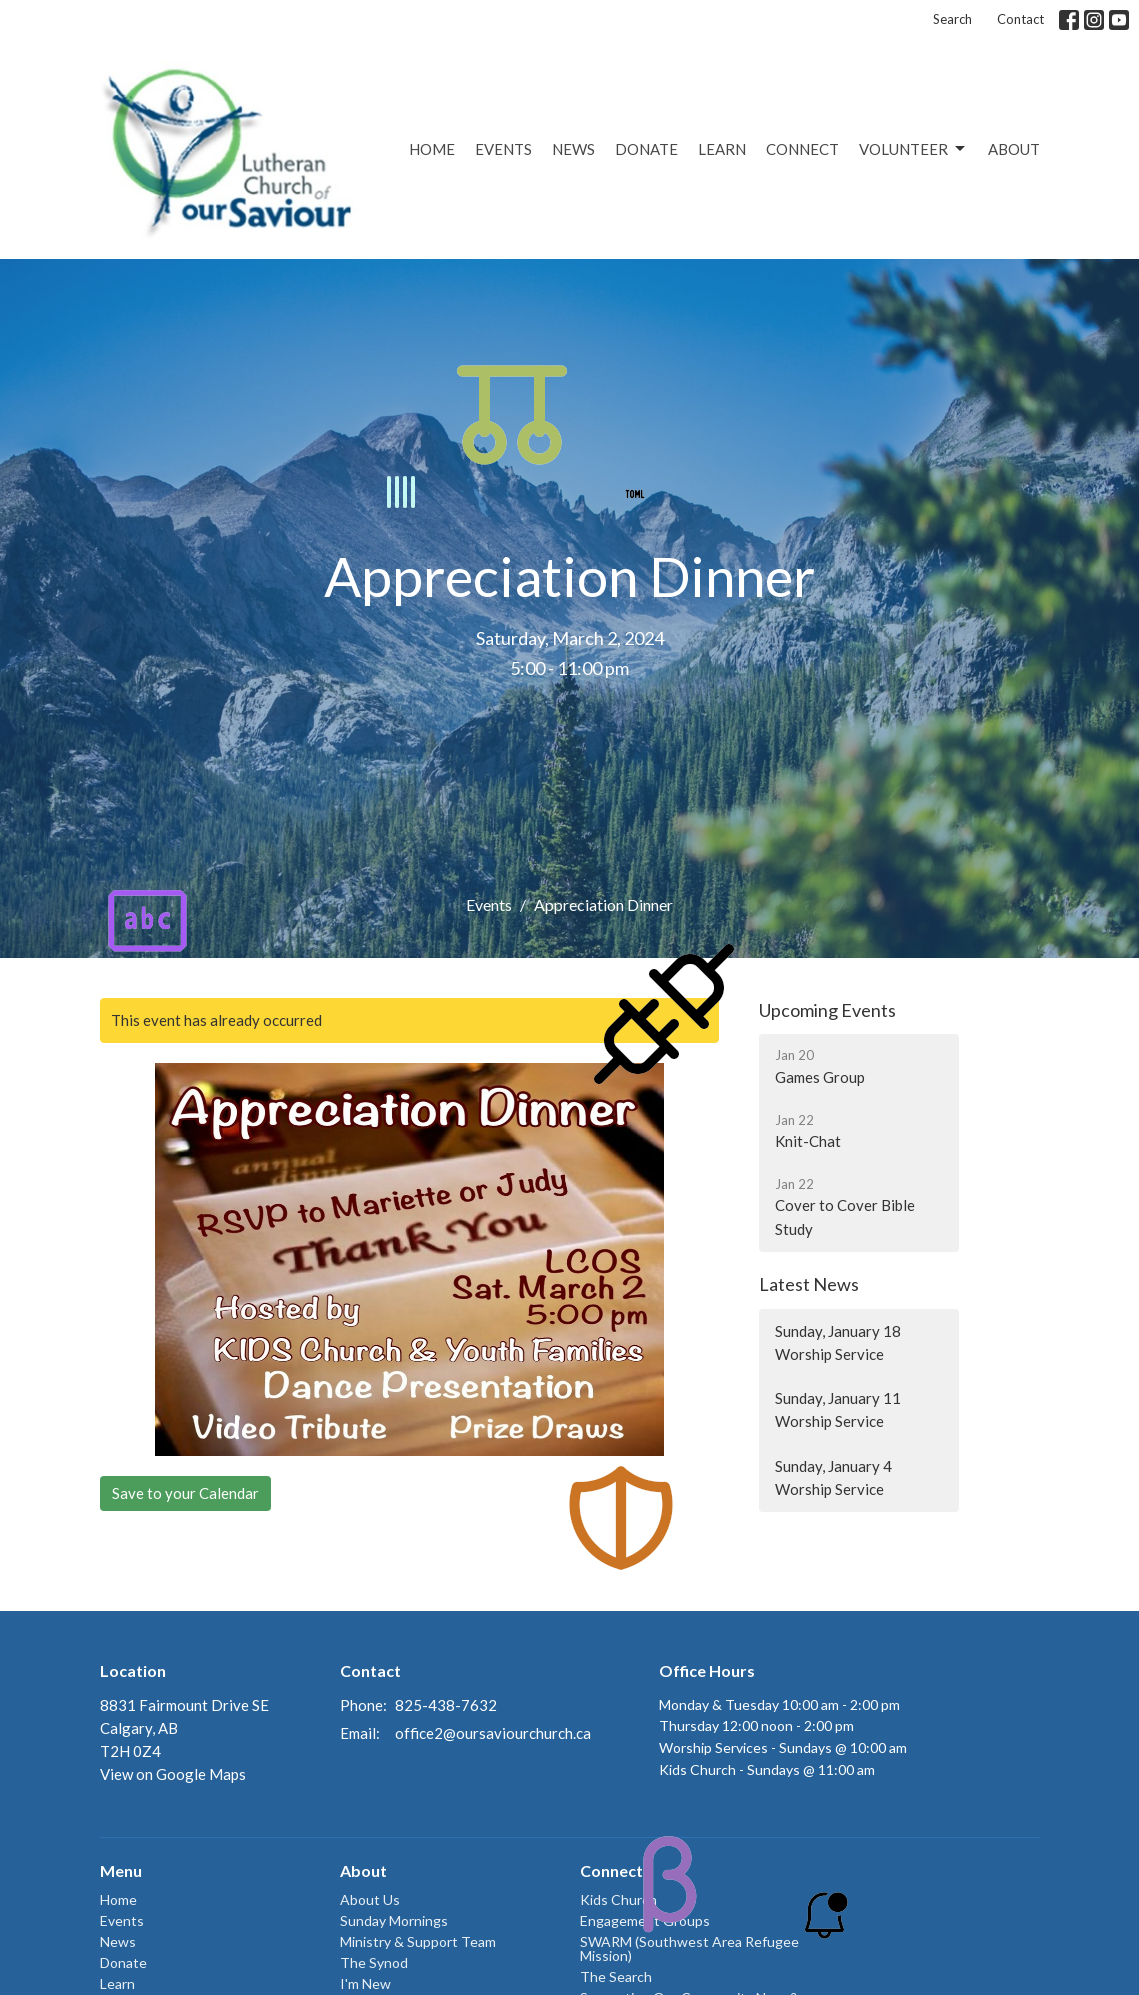 The width and height of the screenshot is (1139, 1995). I want to click on indicates new notifications are available, so click(824, 1915).